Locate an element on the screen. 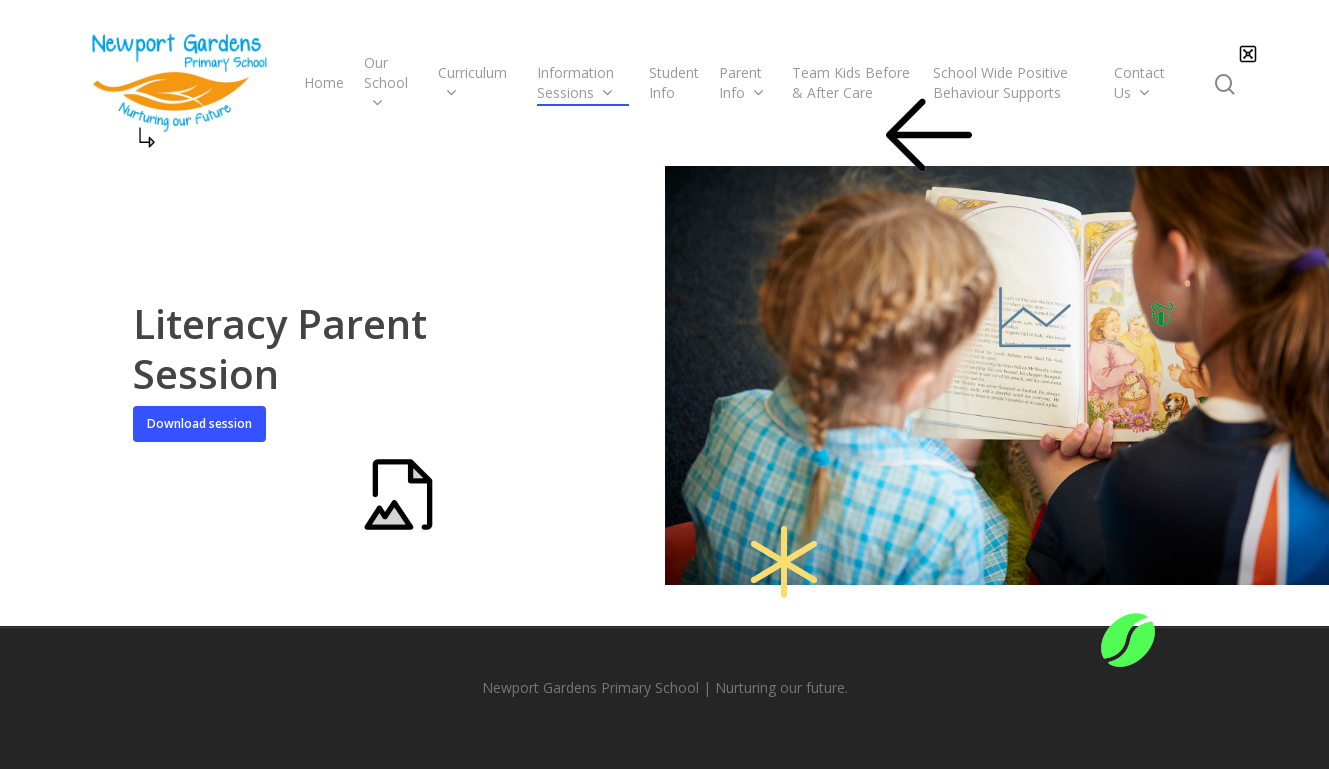  open the New York Times app is located at coordinates (1162, 313).